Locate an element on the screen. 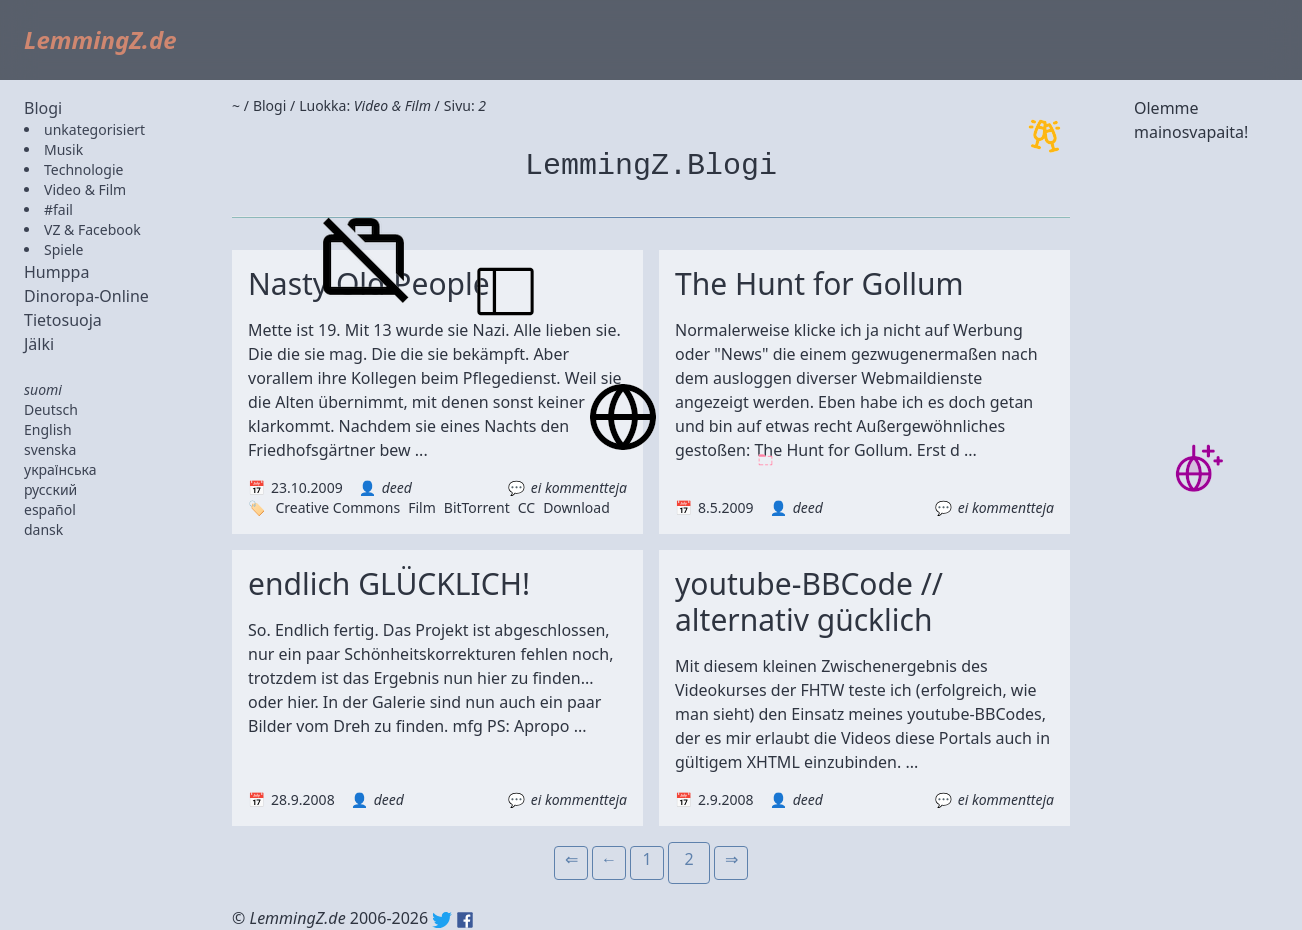  celebrate a milestone or achievement is located at coordinates (1045, 136).